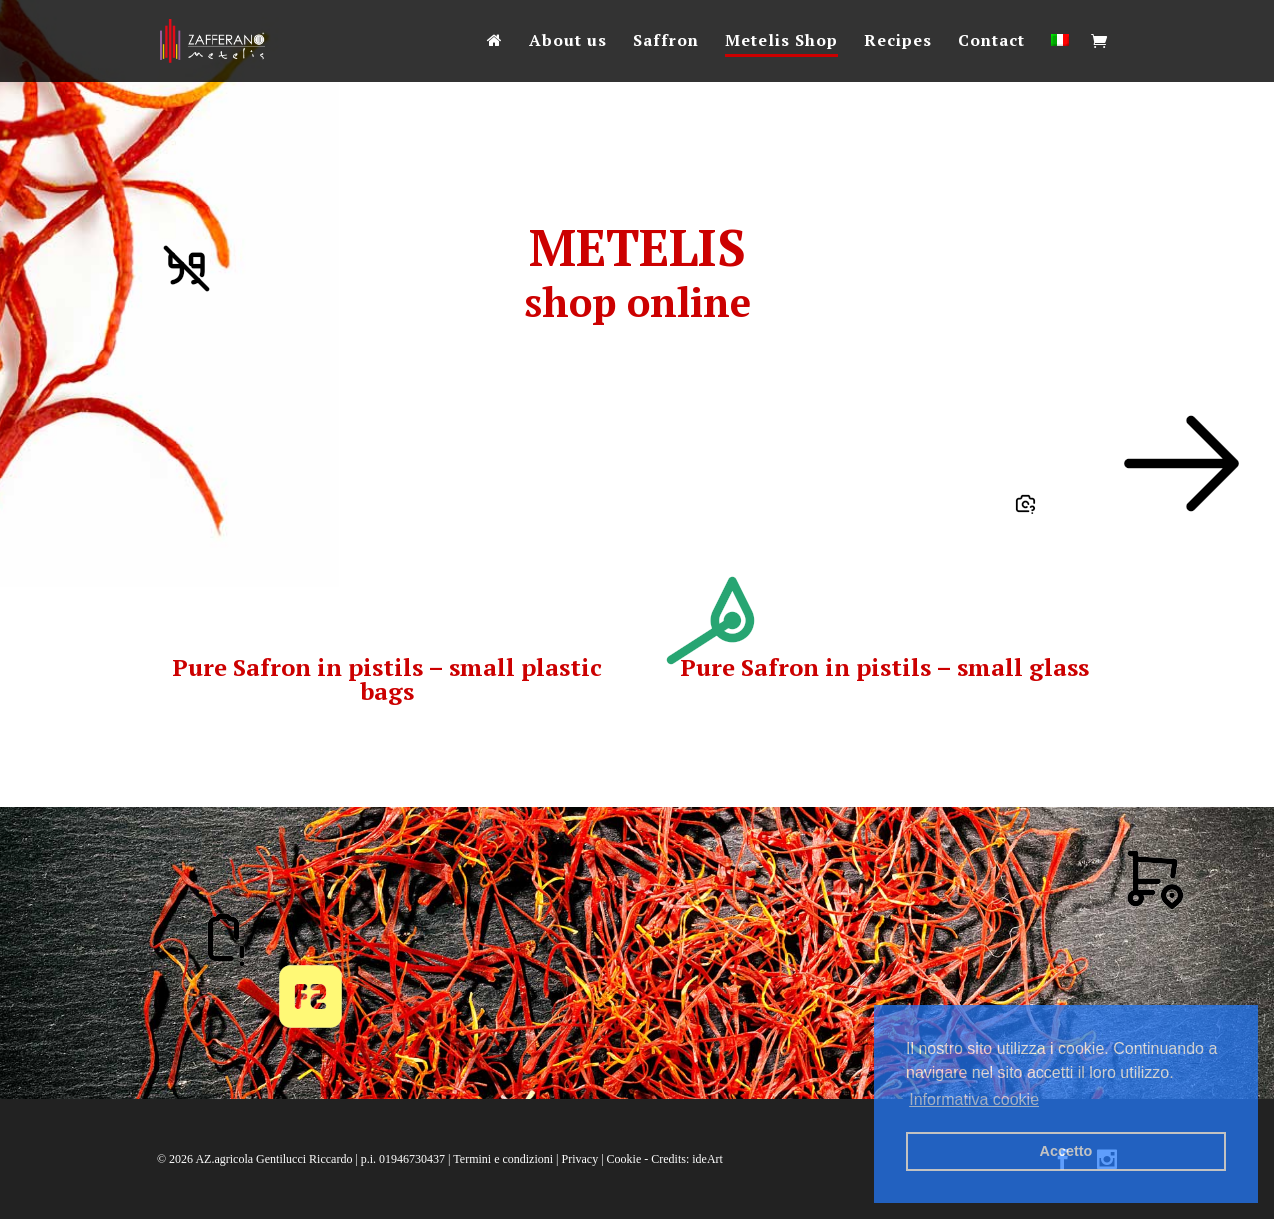 This screenshot has height=1219, width=1274. Describe the element at coordinates (1181, 463) in the screenshot. I see `navigate to the next item or screen` at that location.